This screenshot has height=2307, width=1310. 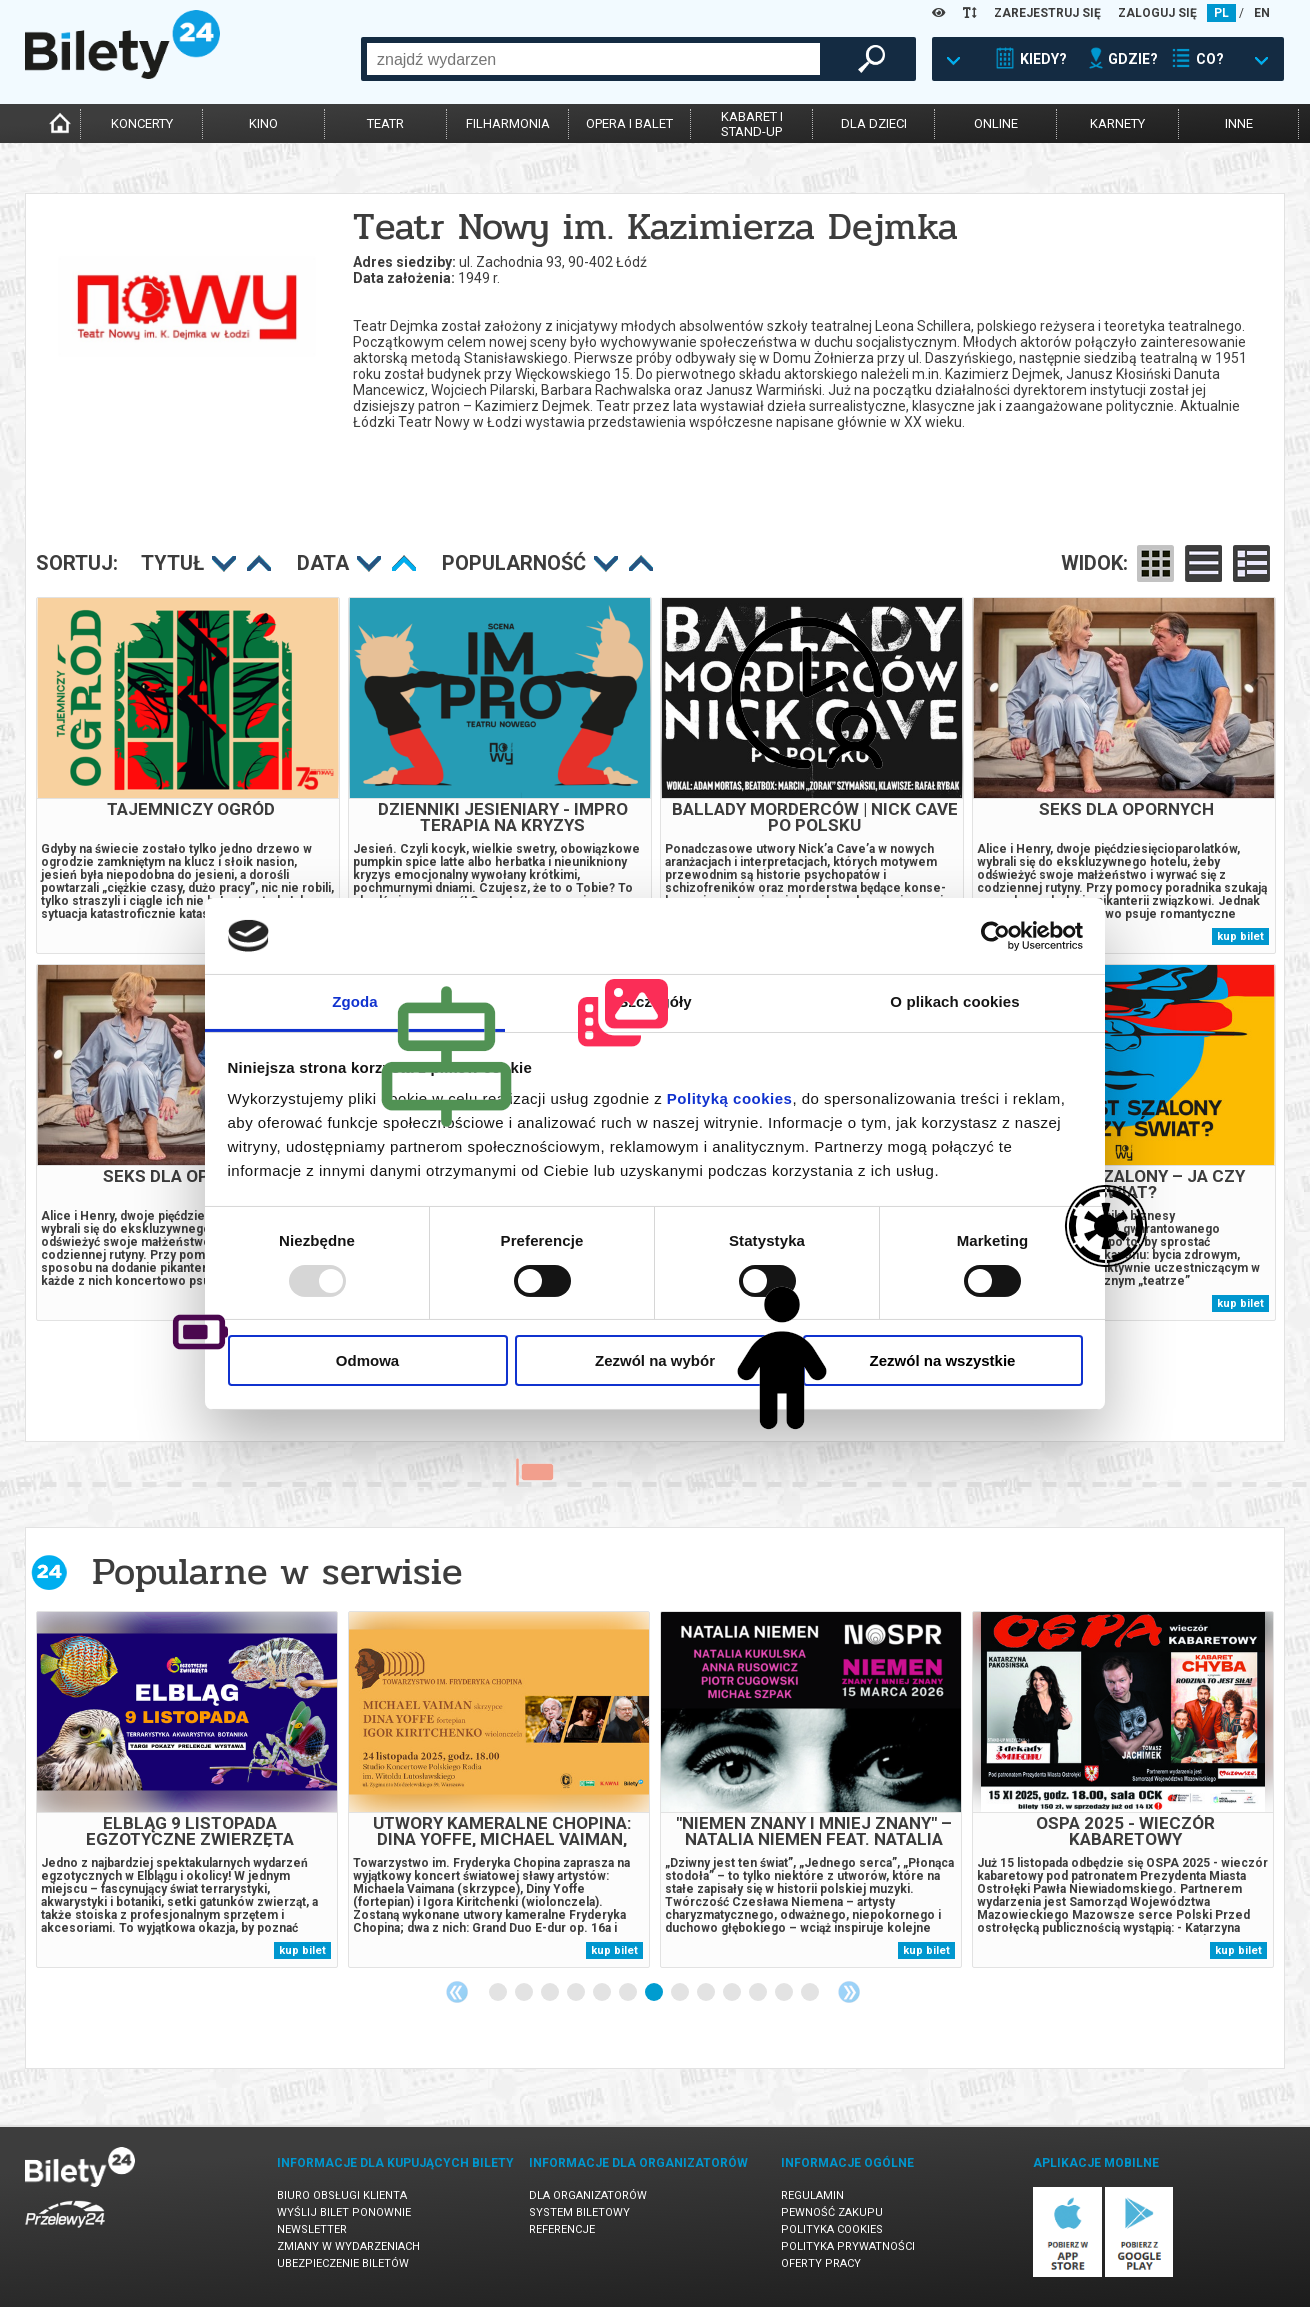 I want to click on align content to the left edge, so click(x=534, y=1472).